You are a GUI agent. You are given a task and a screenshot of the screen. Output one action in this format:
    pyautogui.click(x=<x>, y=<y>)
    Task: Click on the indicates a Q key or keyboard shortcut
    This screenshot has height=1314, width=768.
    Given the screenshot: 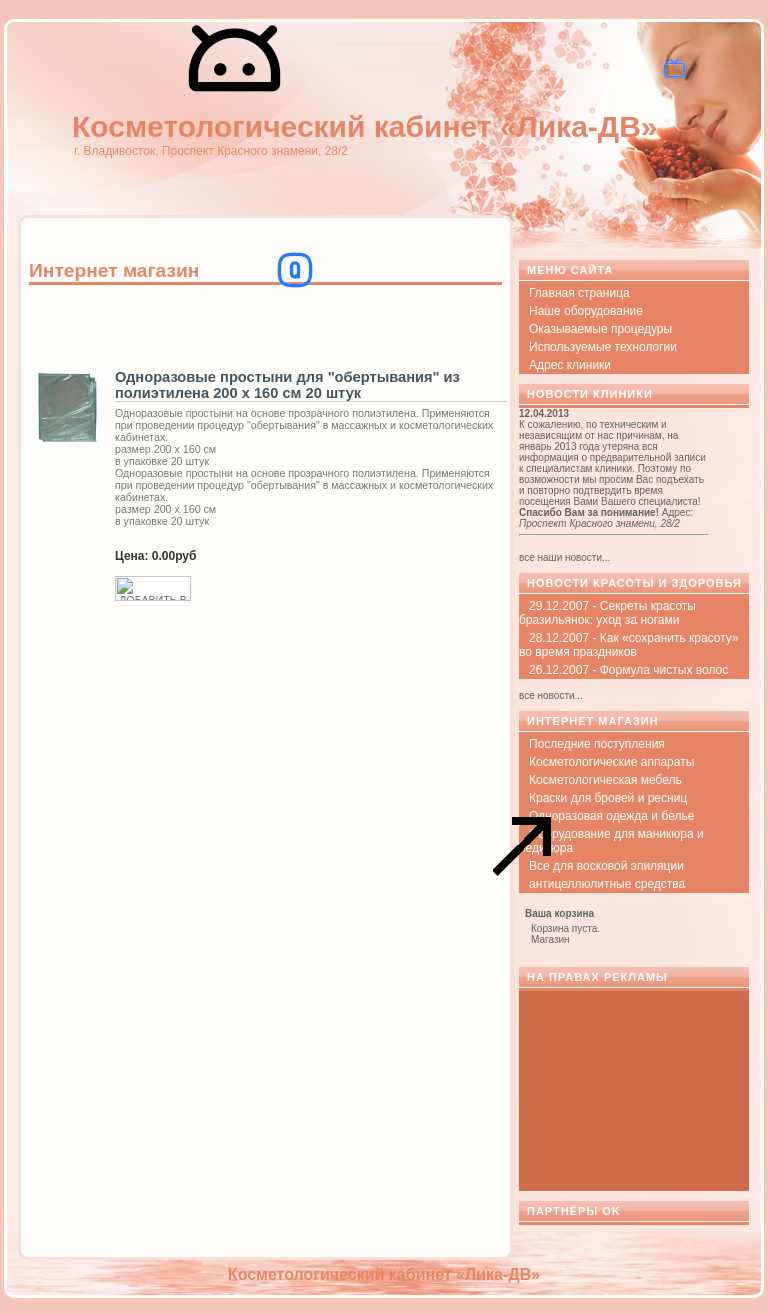 What is the action you would take?
    pyautogui.click(x=295, y=270)
    